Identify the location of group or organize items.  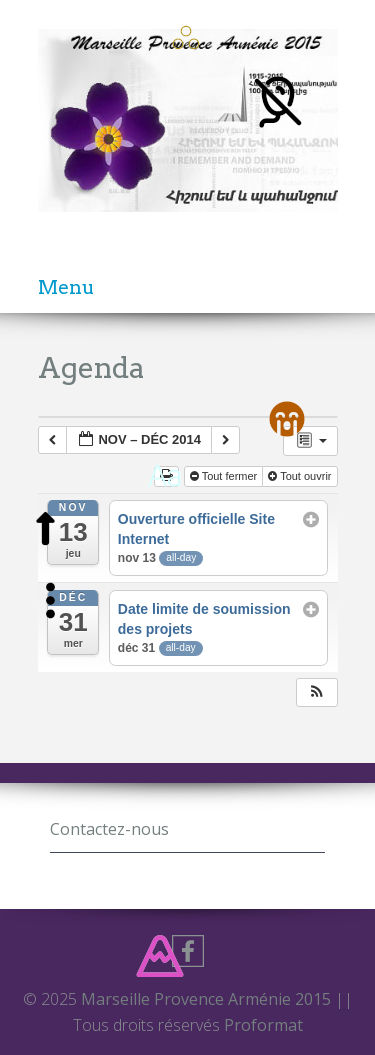
(186, 38).